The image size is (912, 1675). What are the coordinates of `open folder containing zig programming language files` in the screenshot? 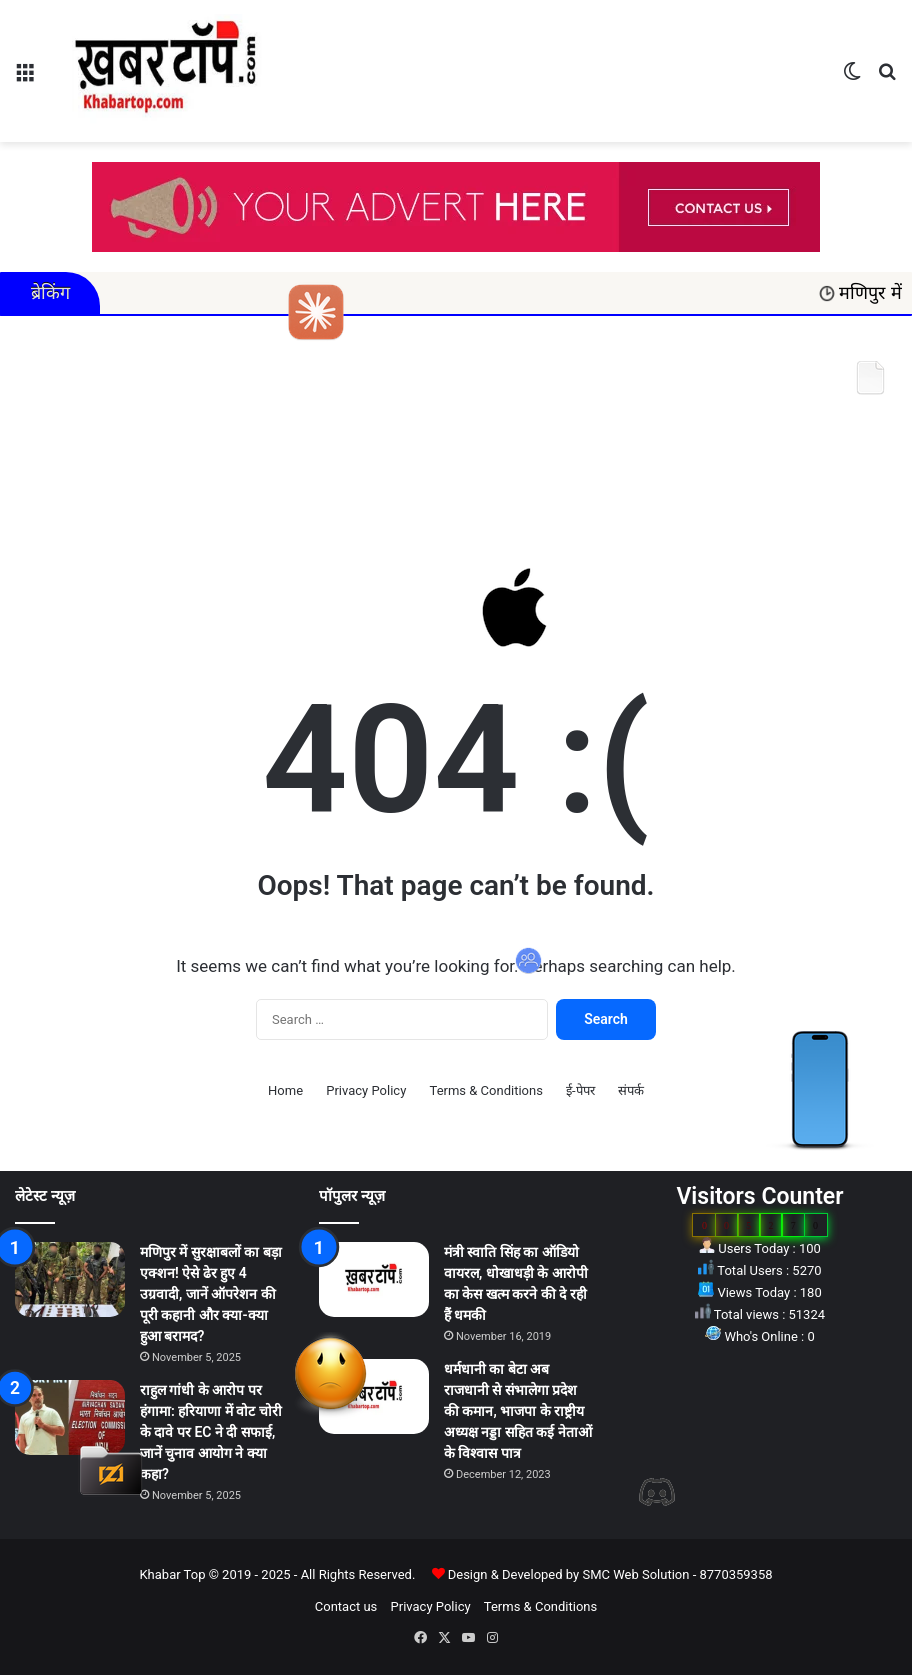 It's located at (111, 1472).